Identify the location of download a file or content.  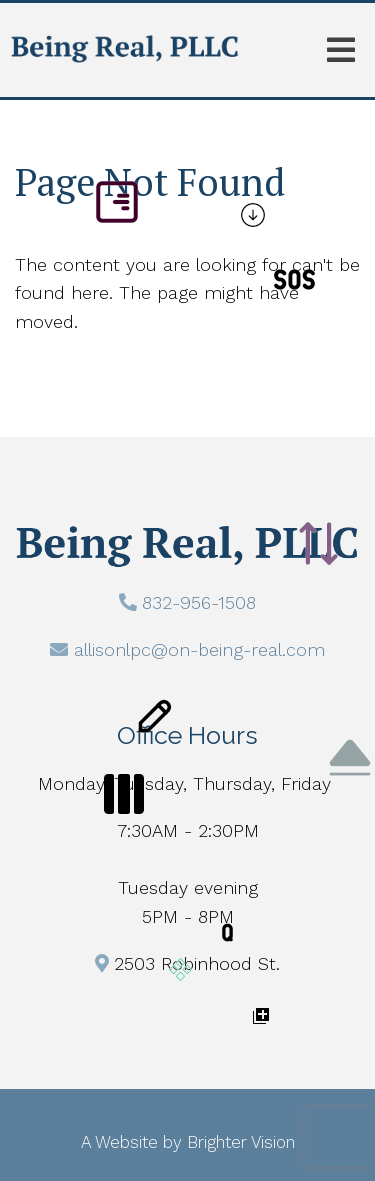
(253, 215).